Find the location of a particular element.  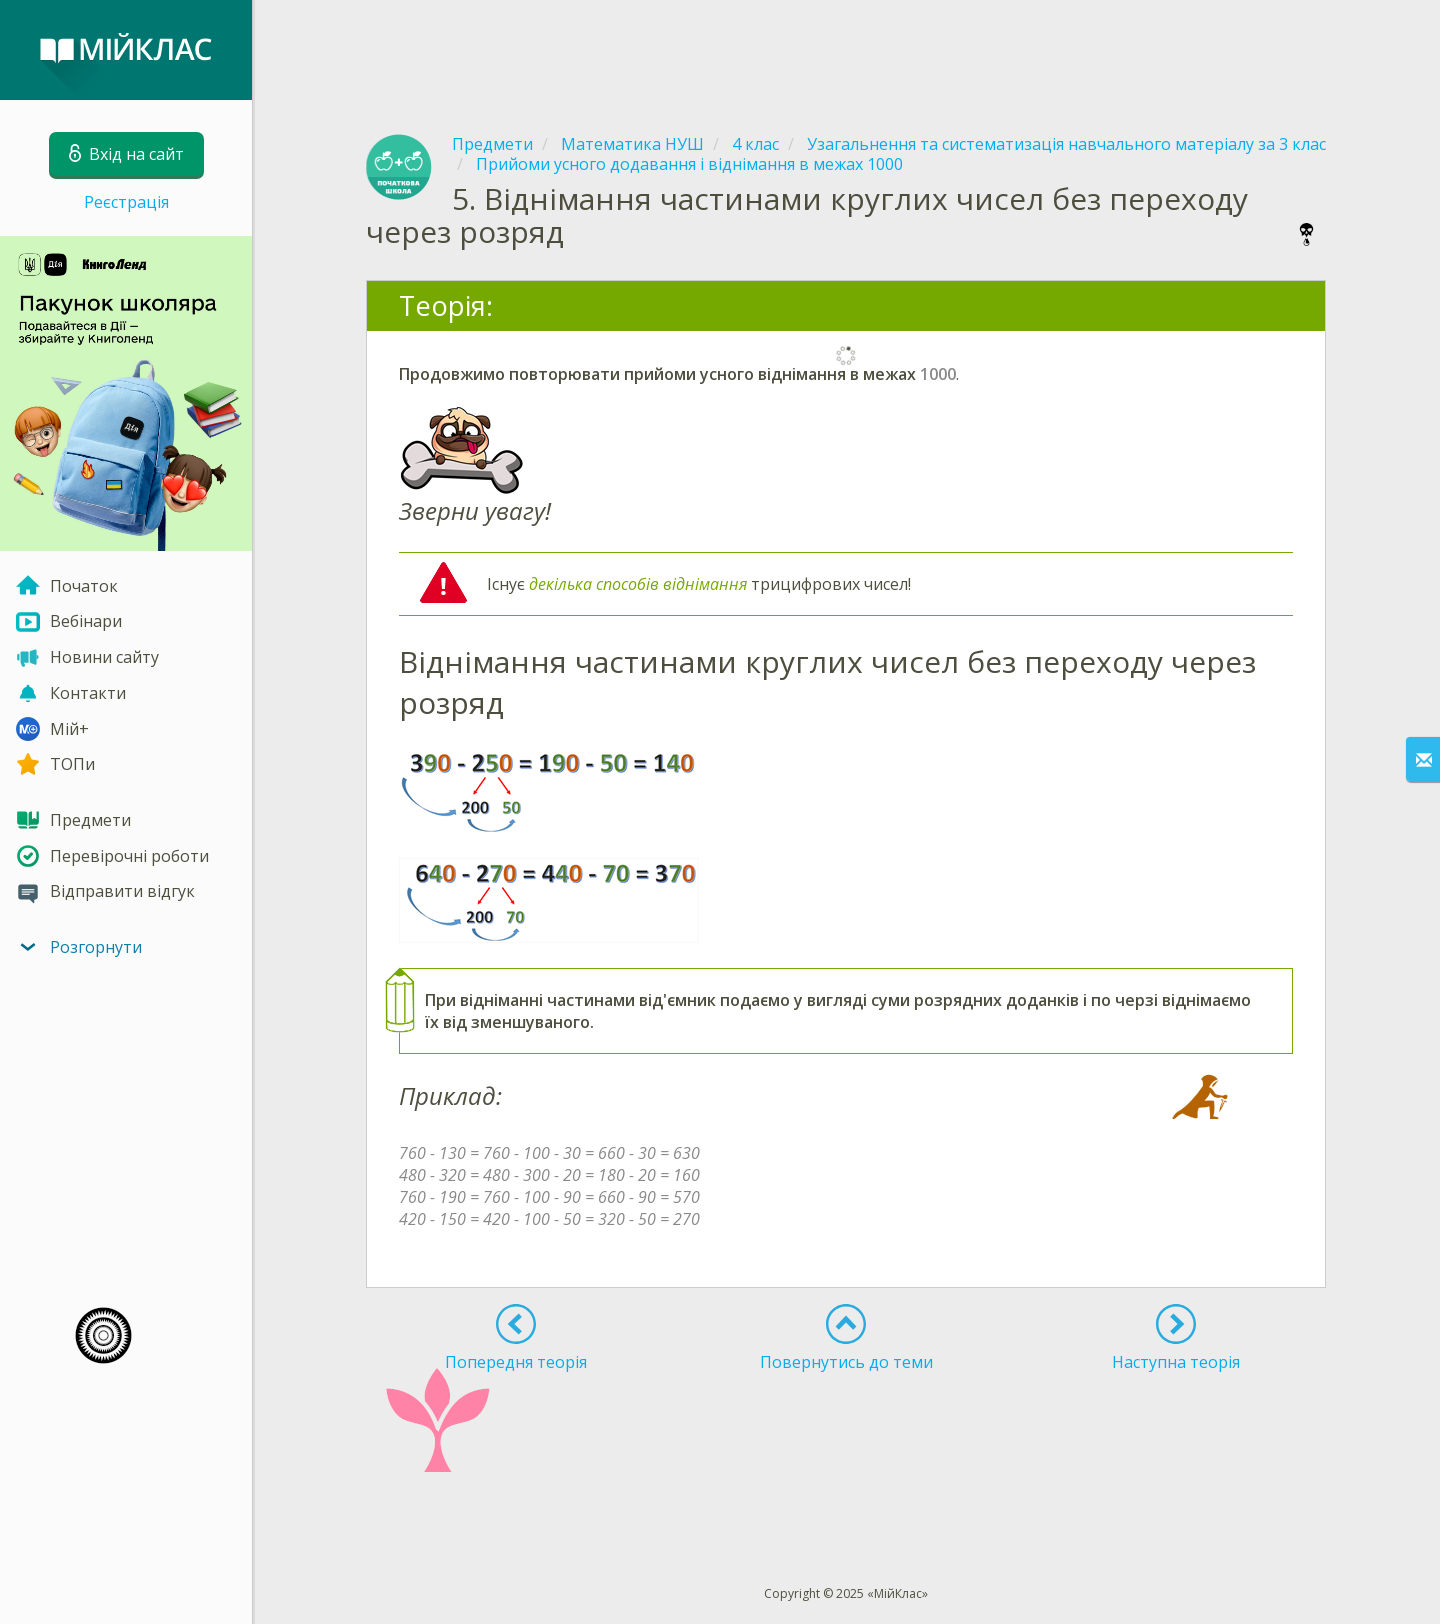

select assassin or rogue character class is located at coordinates (1200, 1097).